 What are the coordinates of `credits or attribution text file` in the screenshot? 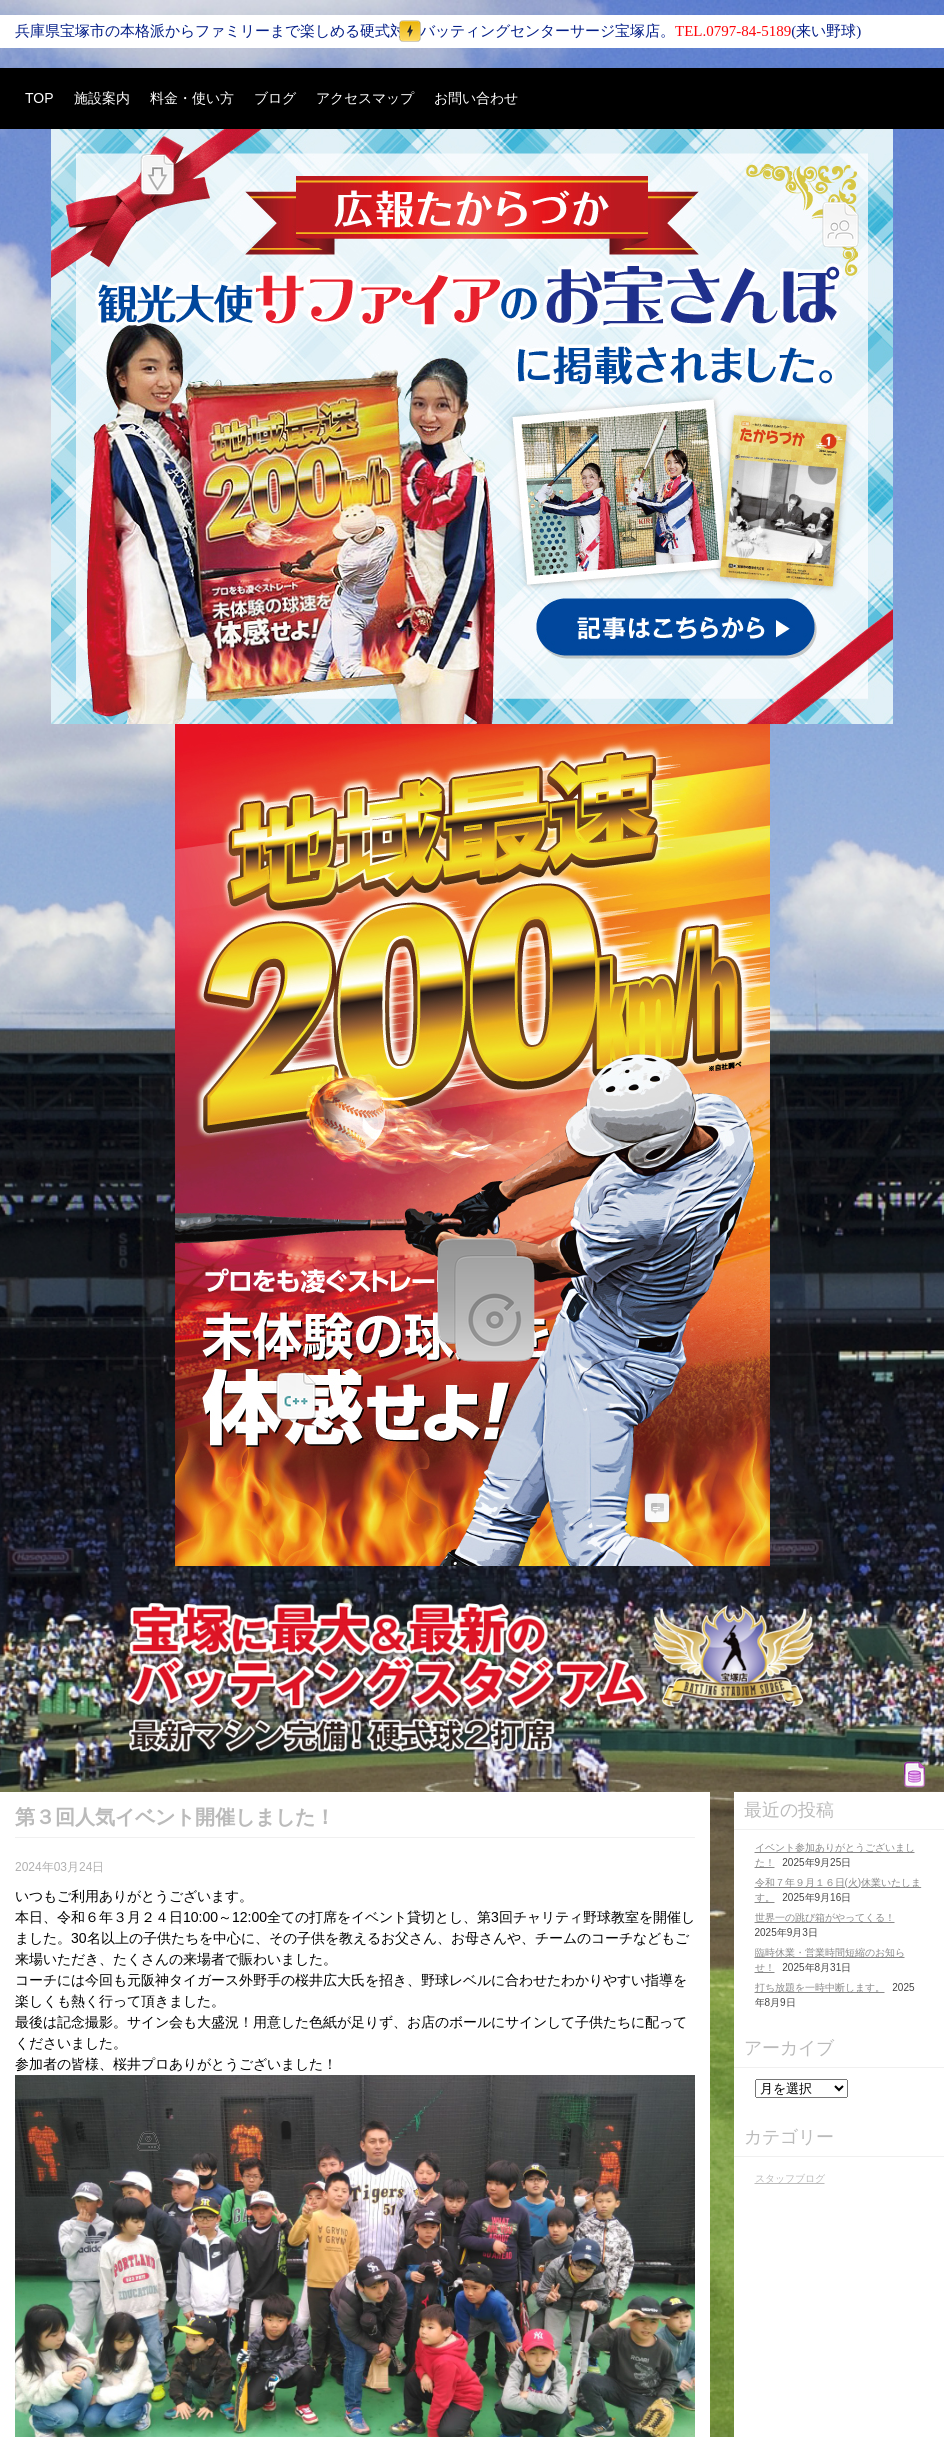 It's located at (840, 224).